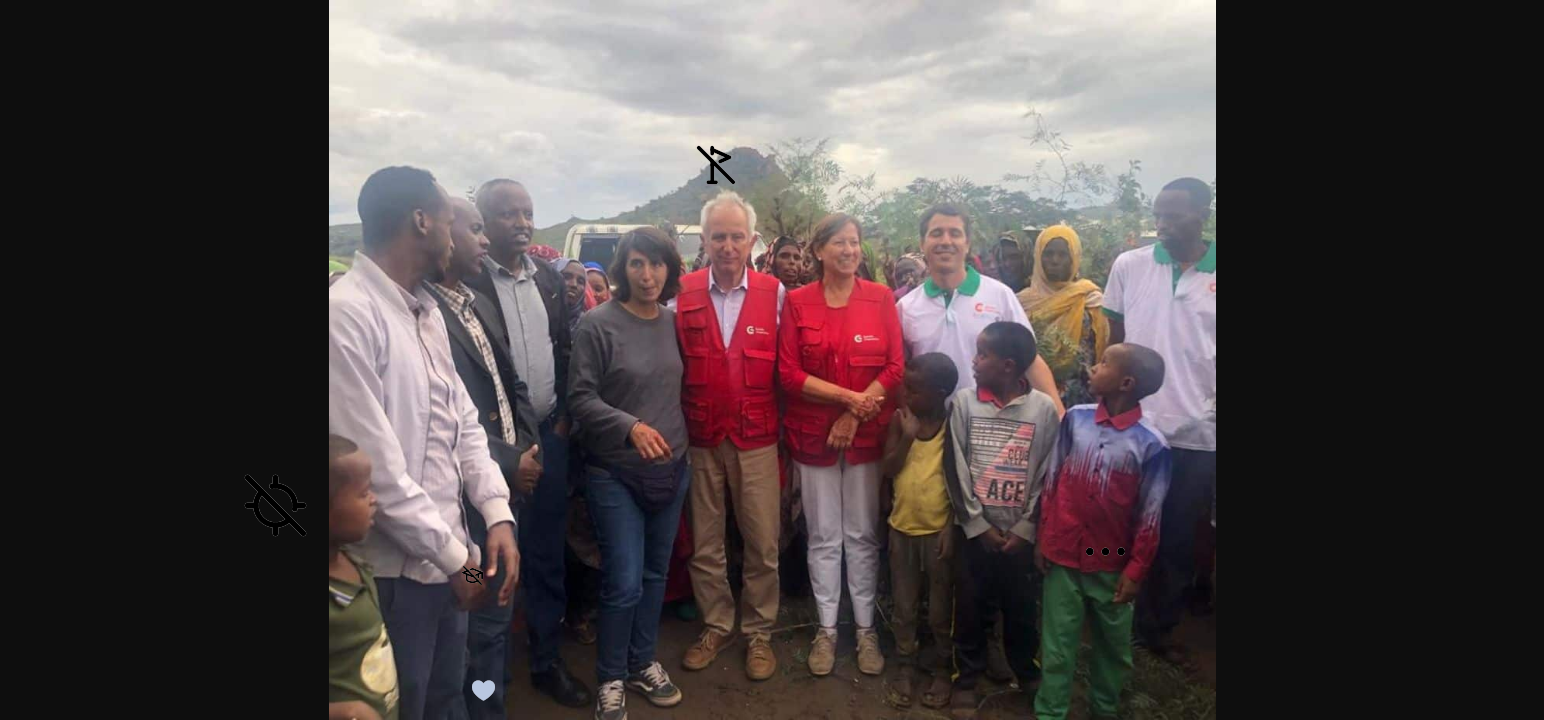  Describe the element at coordinates (275, 505) in the screenshot. I see `location tracking is disabled` at that location.